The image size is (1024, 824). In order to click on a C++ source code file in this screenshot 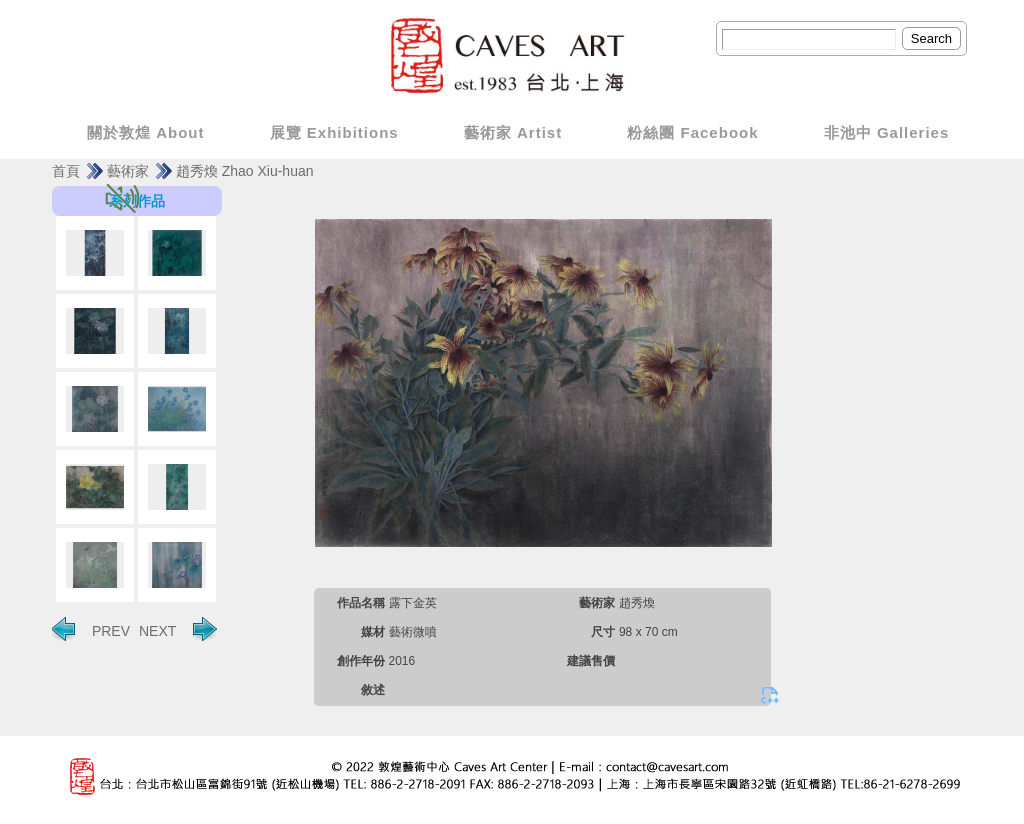, I will do `click(770, 696)`.